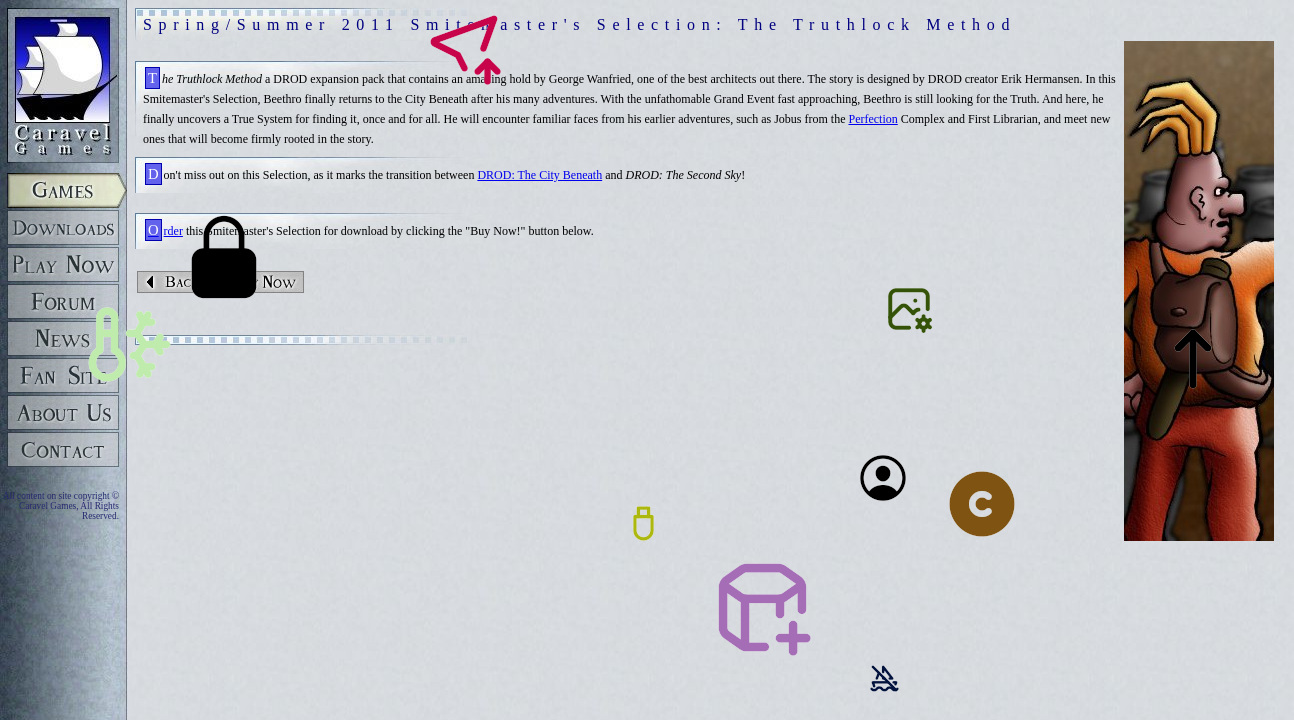 This screenshot has height=720, width=1294. What do you see at coordinates (909, 309) in the screenshot?
I see `access image or photo settings` at bounding box center [909, 309].